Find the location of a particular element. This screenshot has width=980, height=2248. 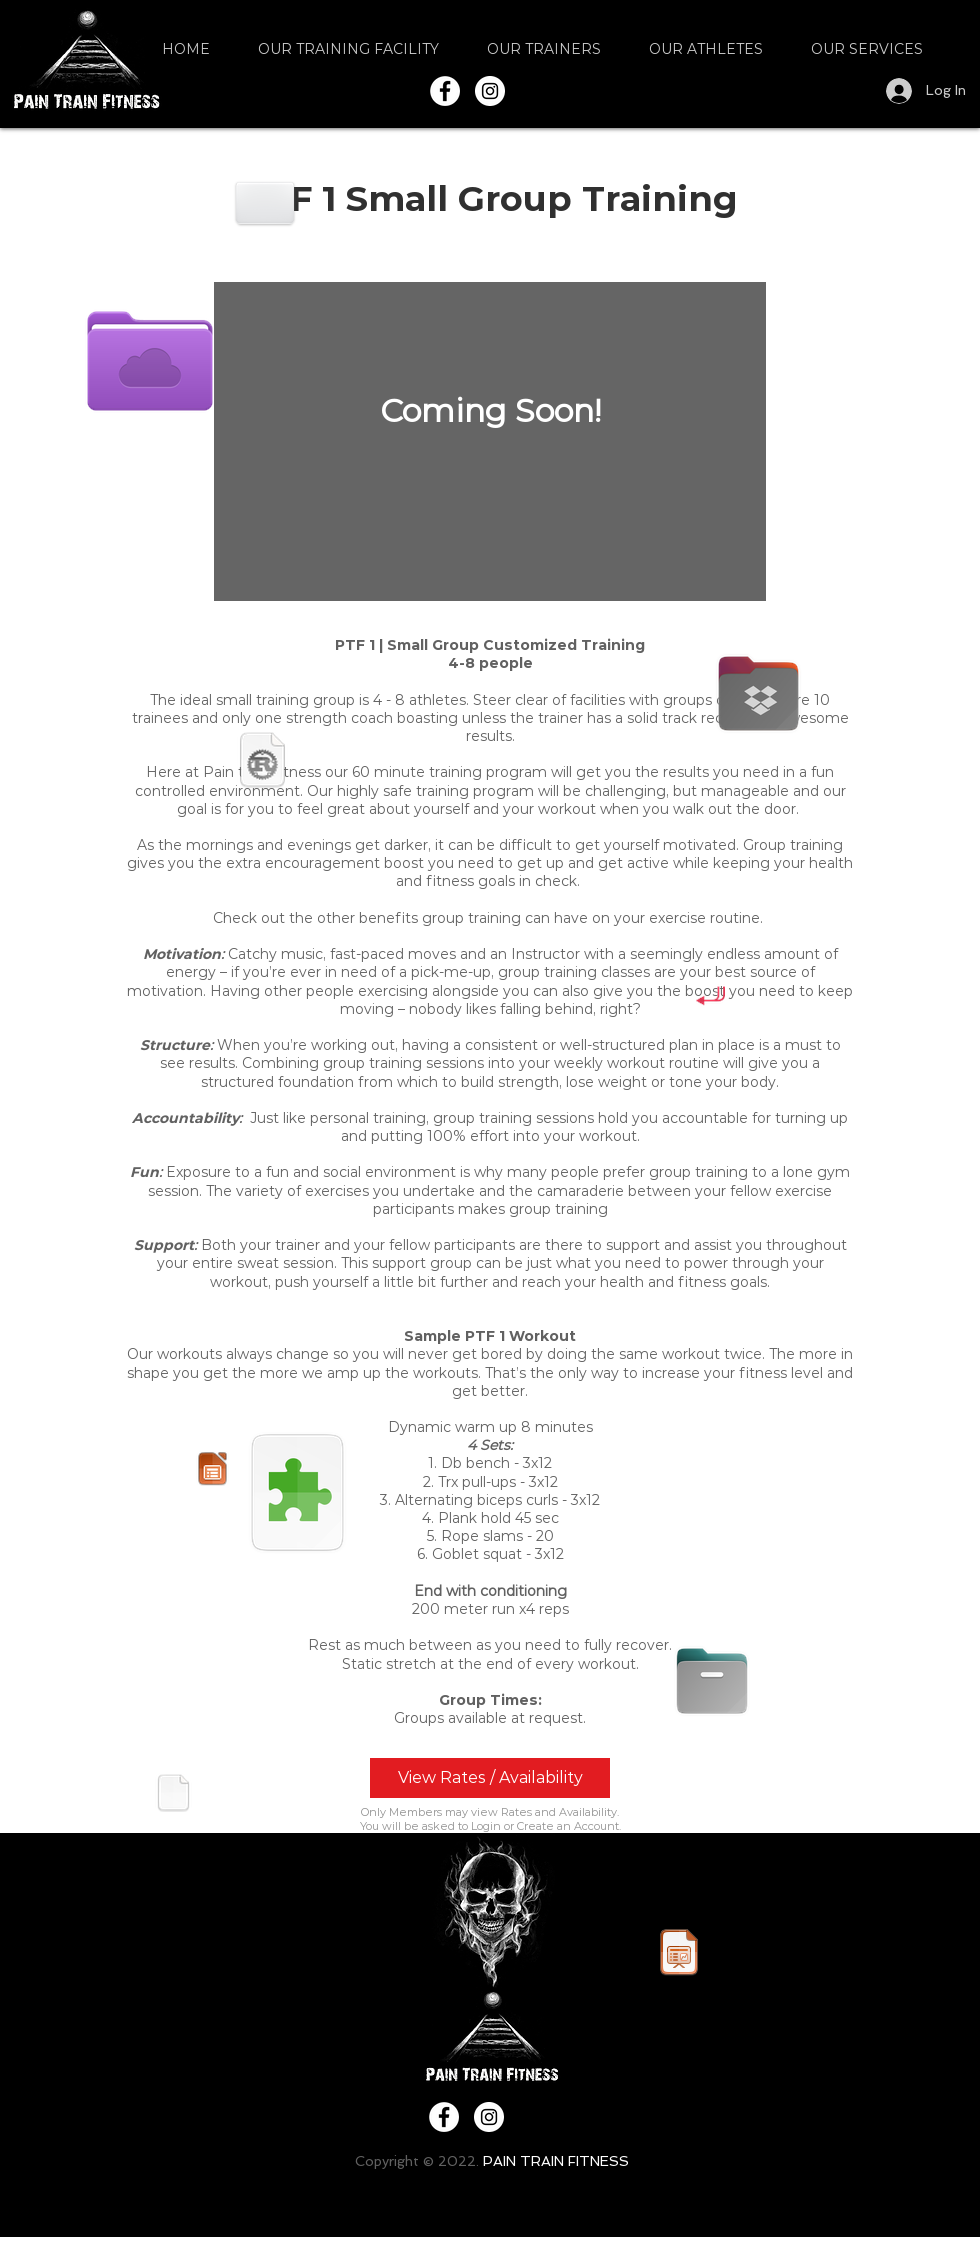

magic trackpad connected via bluetooth is located at coordinates (265, 203).